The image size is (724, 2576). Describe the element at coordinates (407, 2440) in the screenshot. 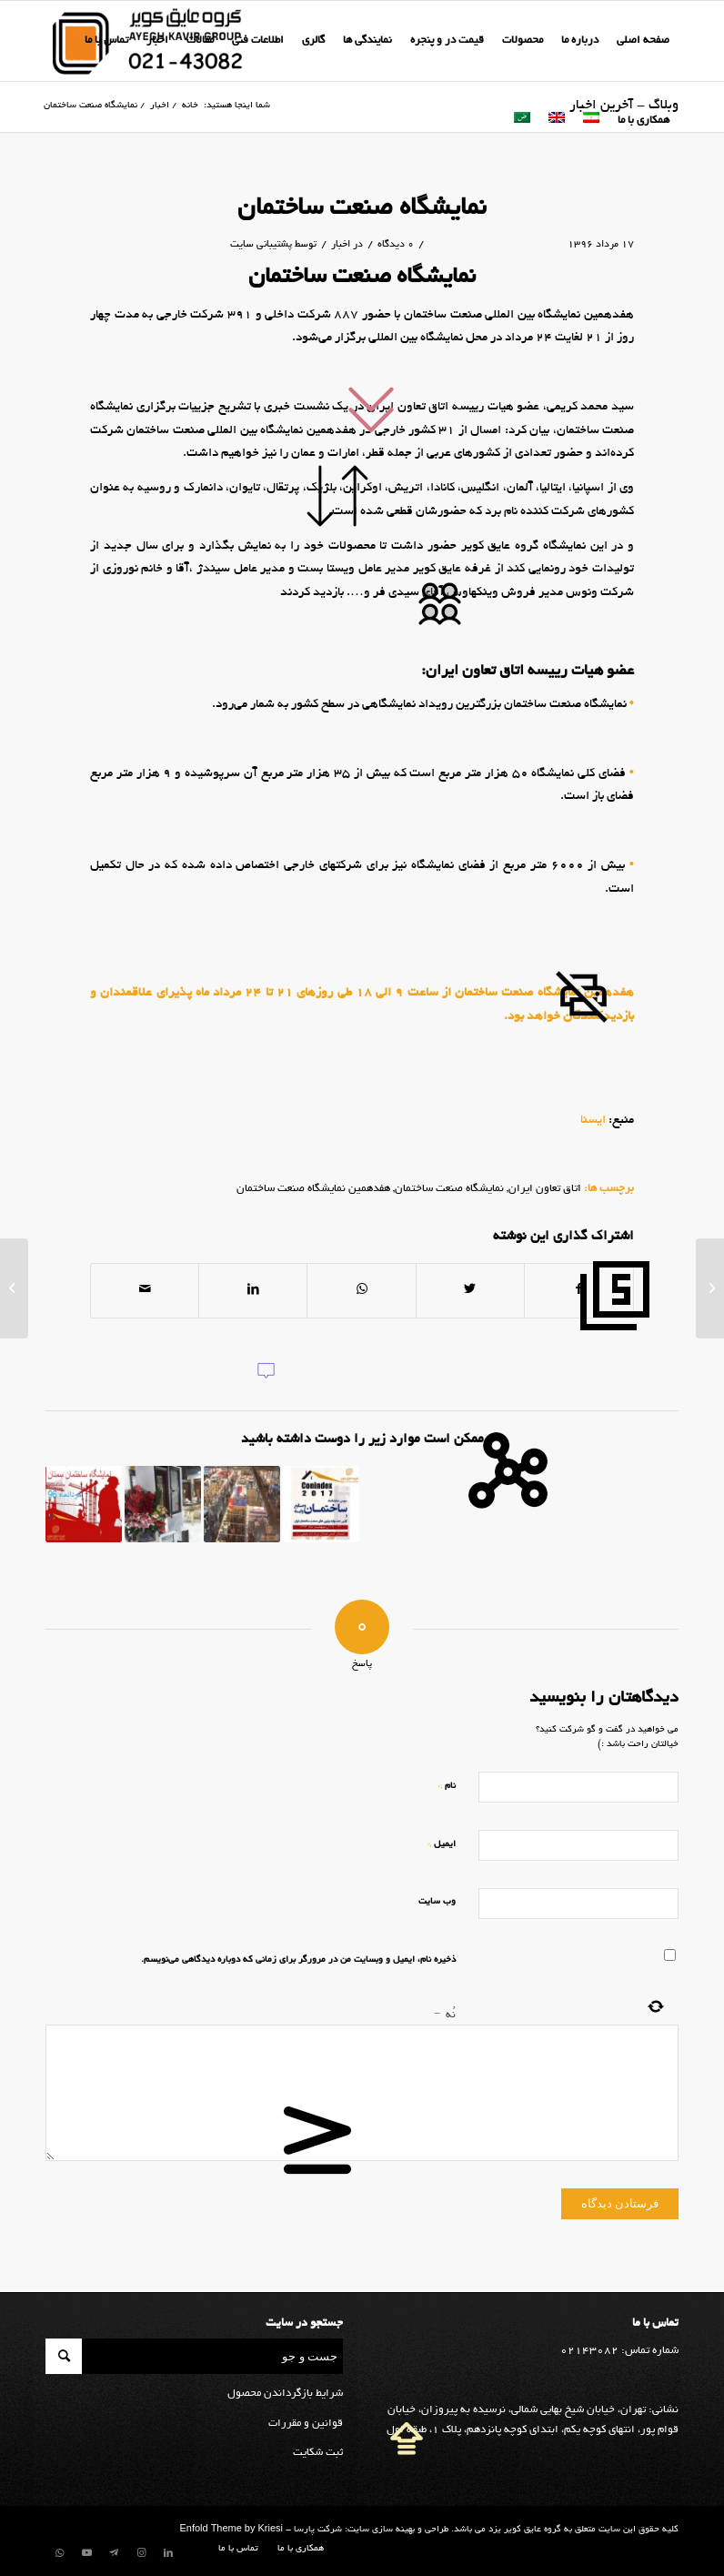

I see `upload multiple files` at that location.